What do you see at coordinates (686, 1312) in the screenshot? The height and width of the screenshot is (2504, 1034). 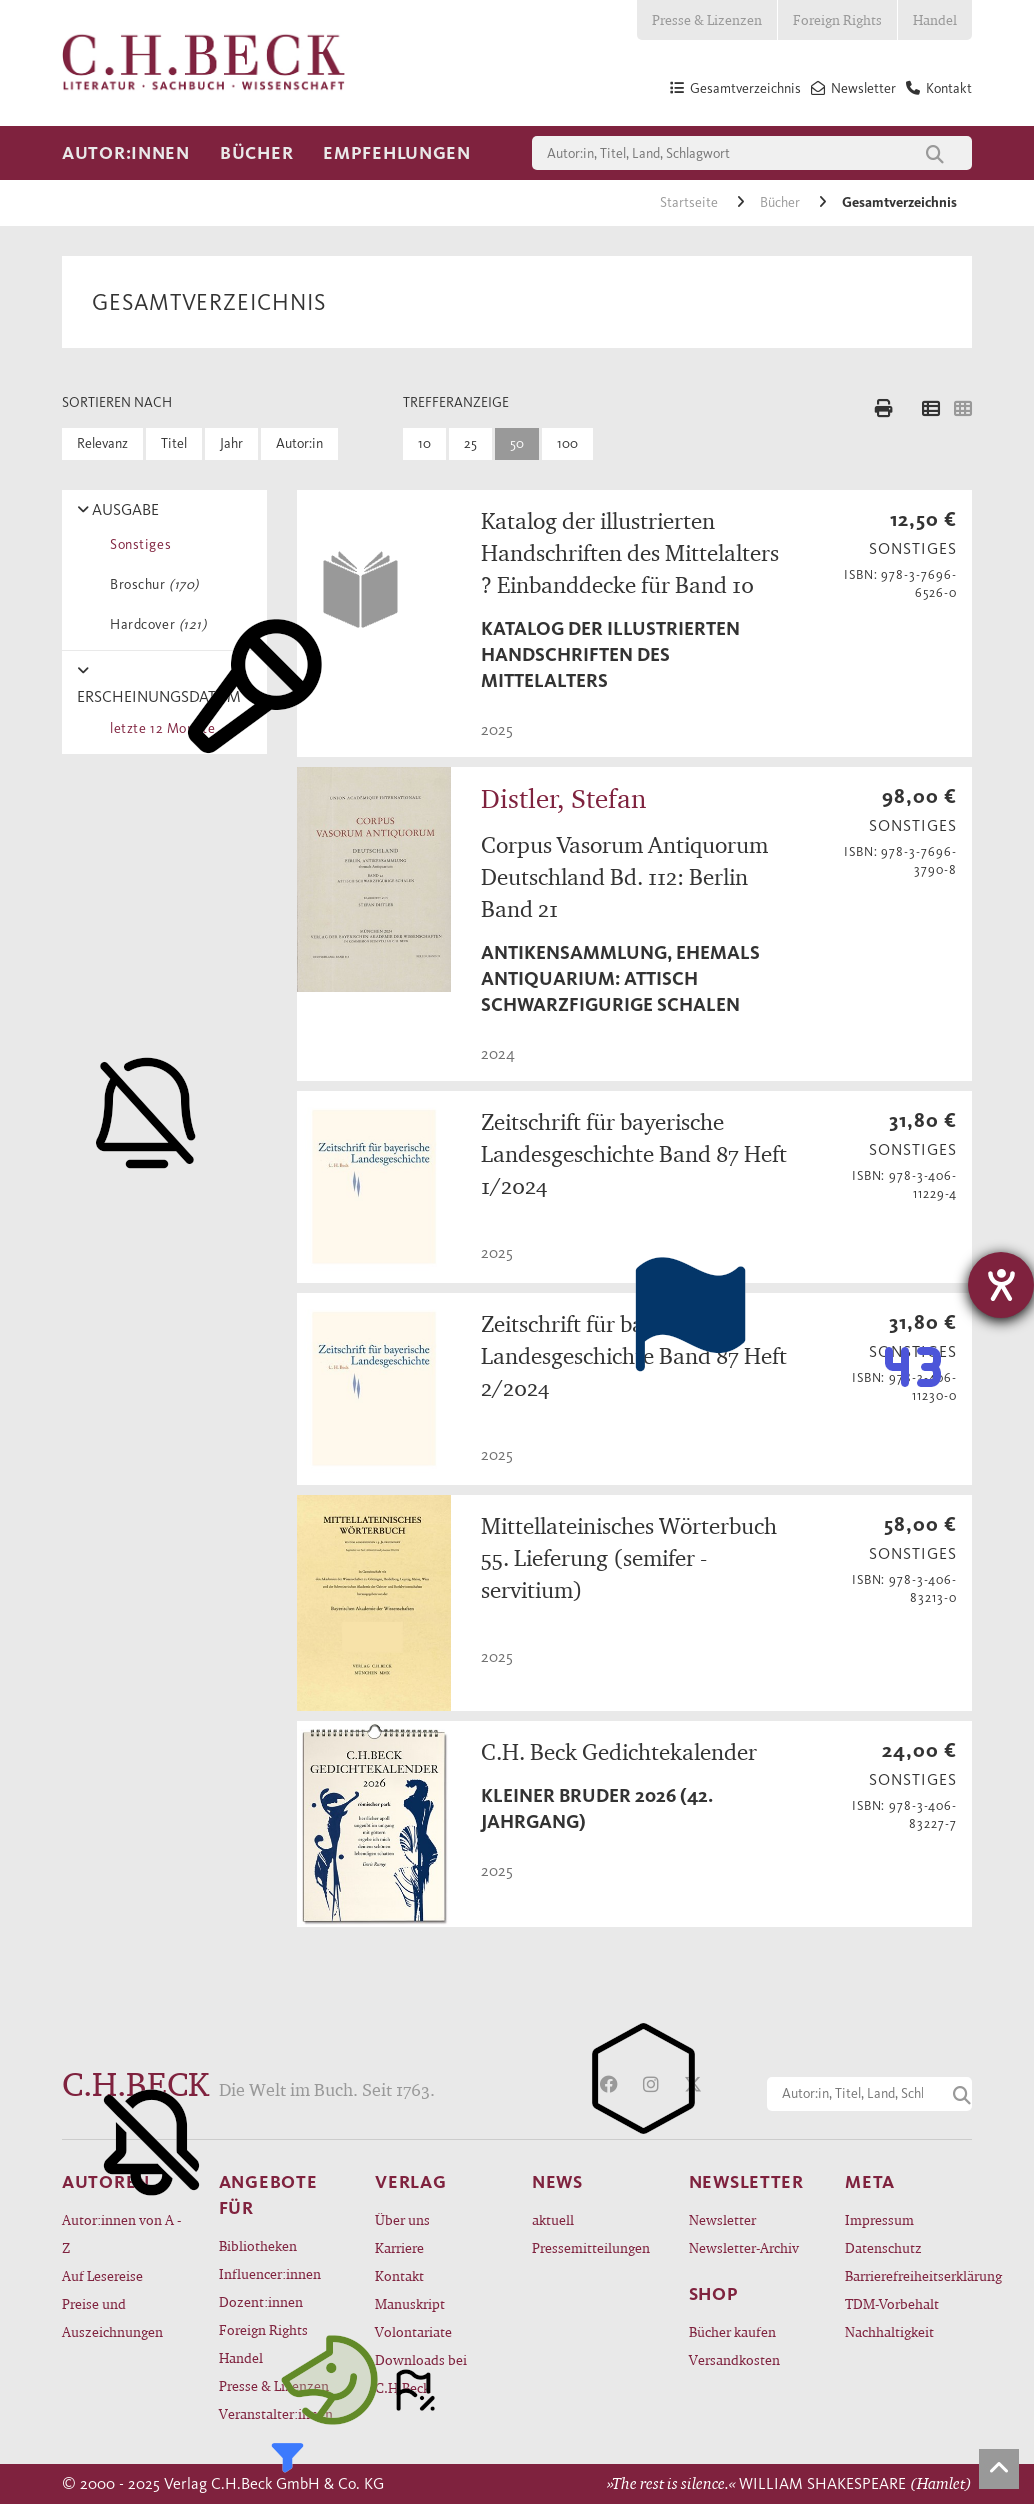 I see `flag or bookmark an item for follow-up` at bounding box center [686, 1312].